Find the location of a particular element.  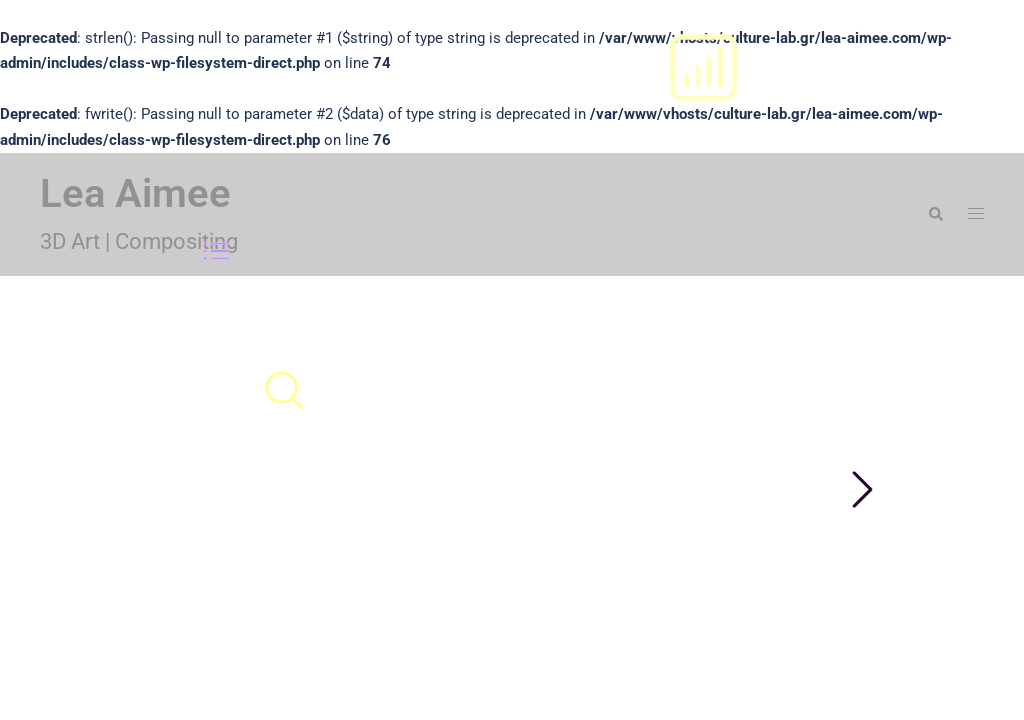

view items in a bulleted list format is located at coordinates (217, 251).